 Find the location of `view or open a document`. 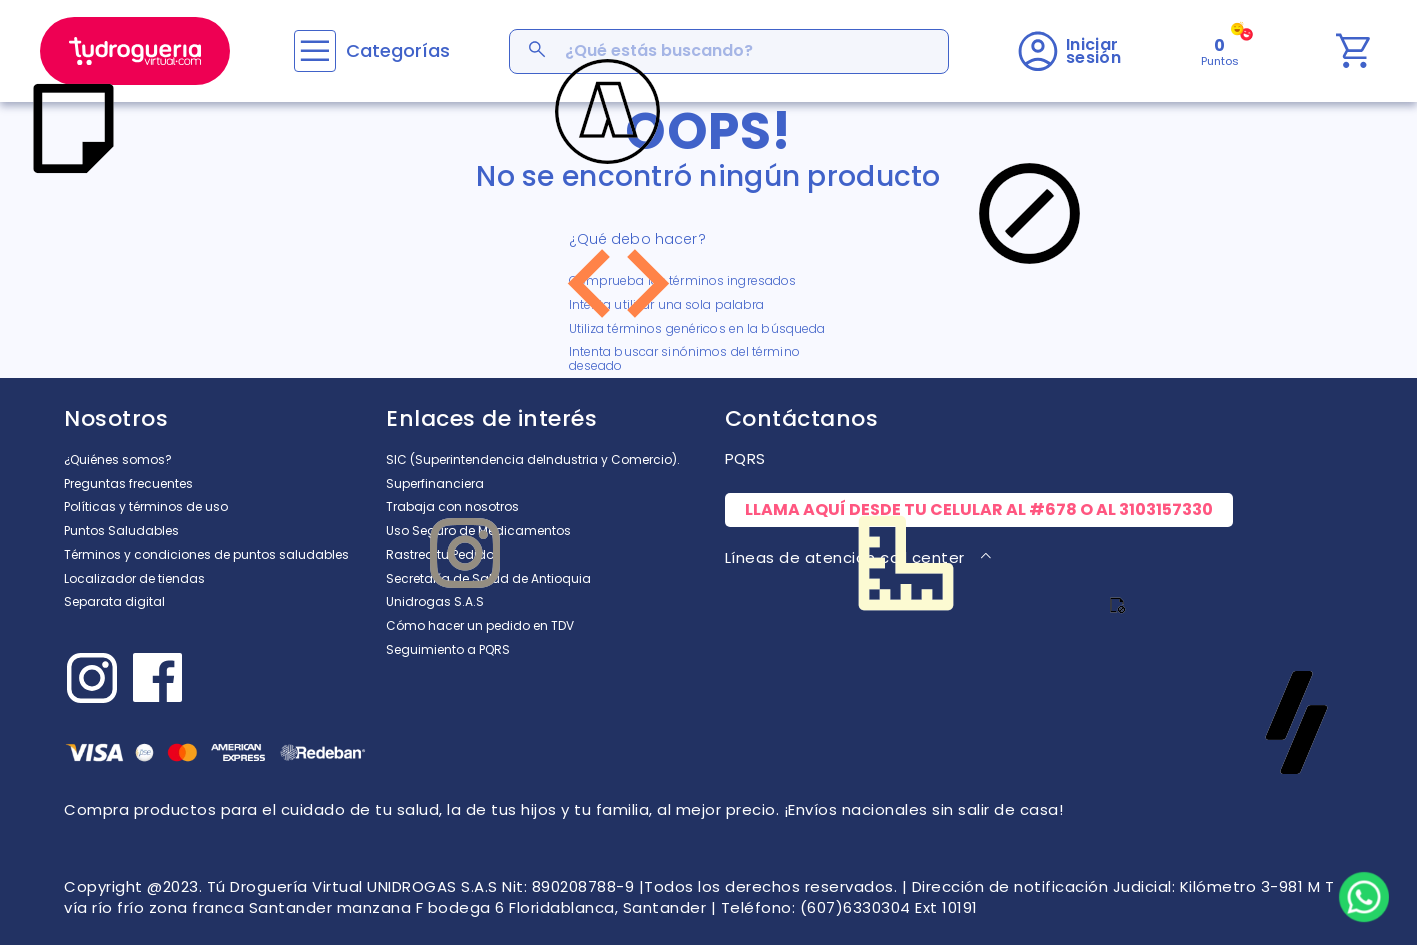

view or open a document is located at coordinates (73, 128).